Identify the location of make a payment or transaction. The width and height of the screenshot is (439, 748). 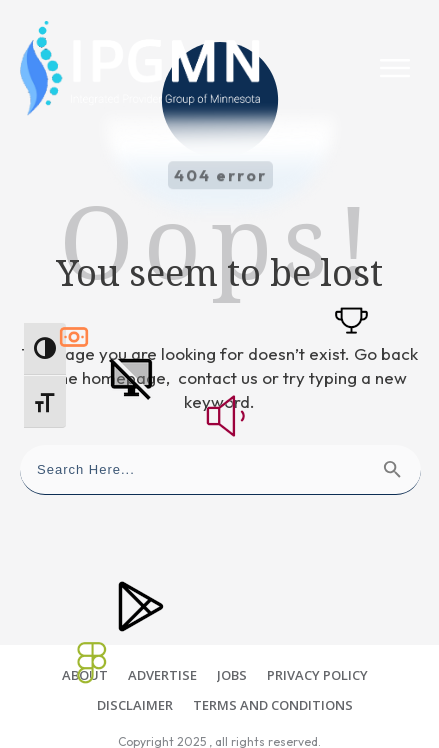
(74, 337).